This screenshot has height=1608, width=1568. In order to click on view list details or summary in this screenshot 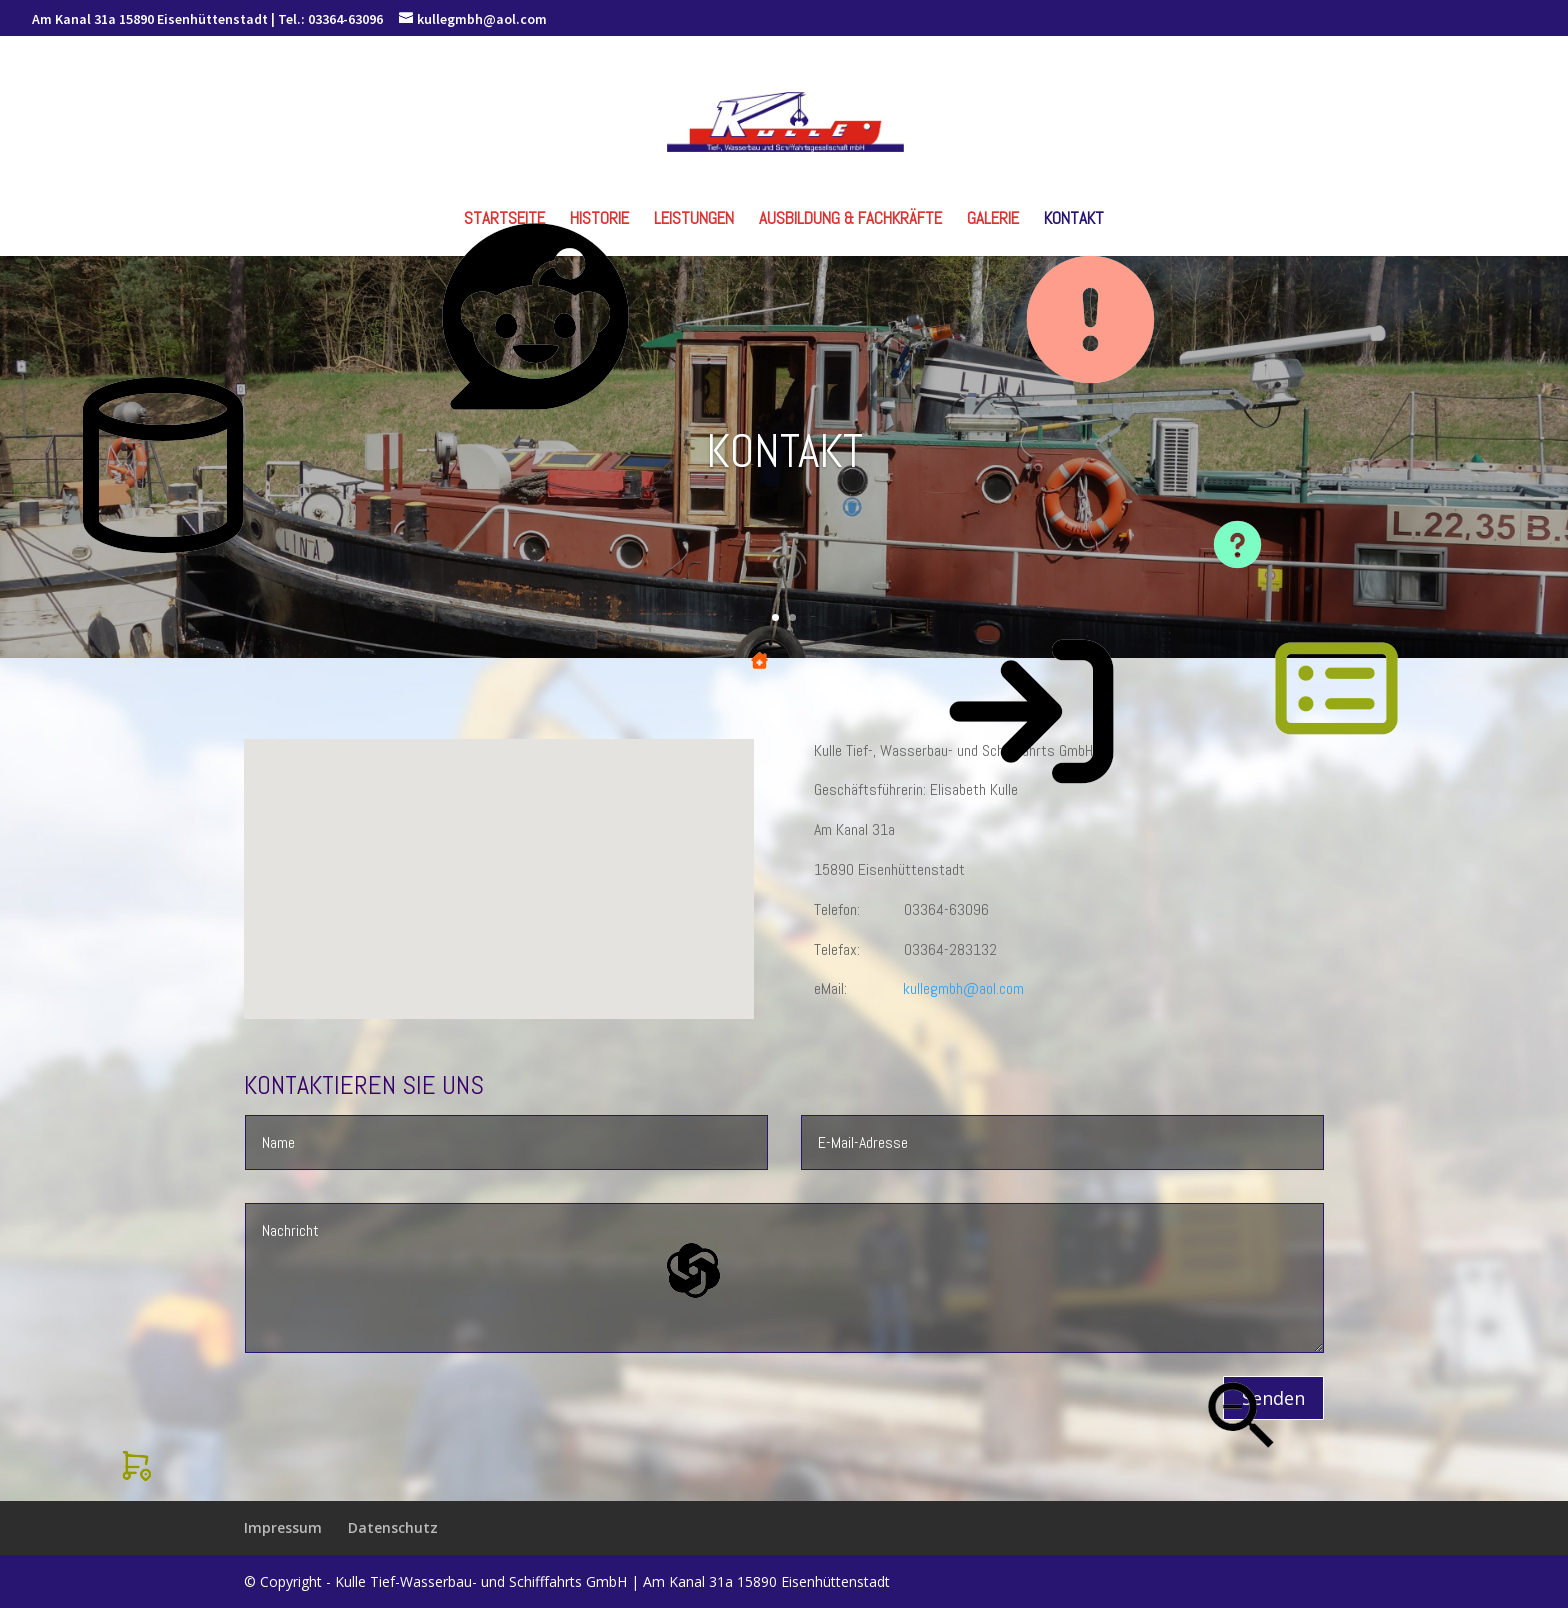, I will do `click(1336, 688)`.